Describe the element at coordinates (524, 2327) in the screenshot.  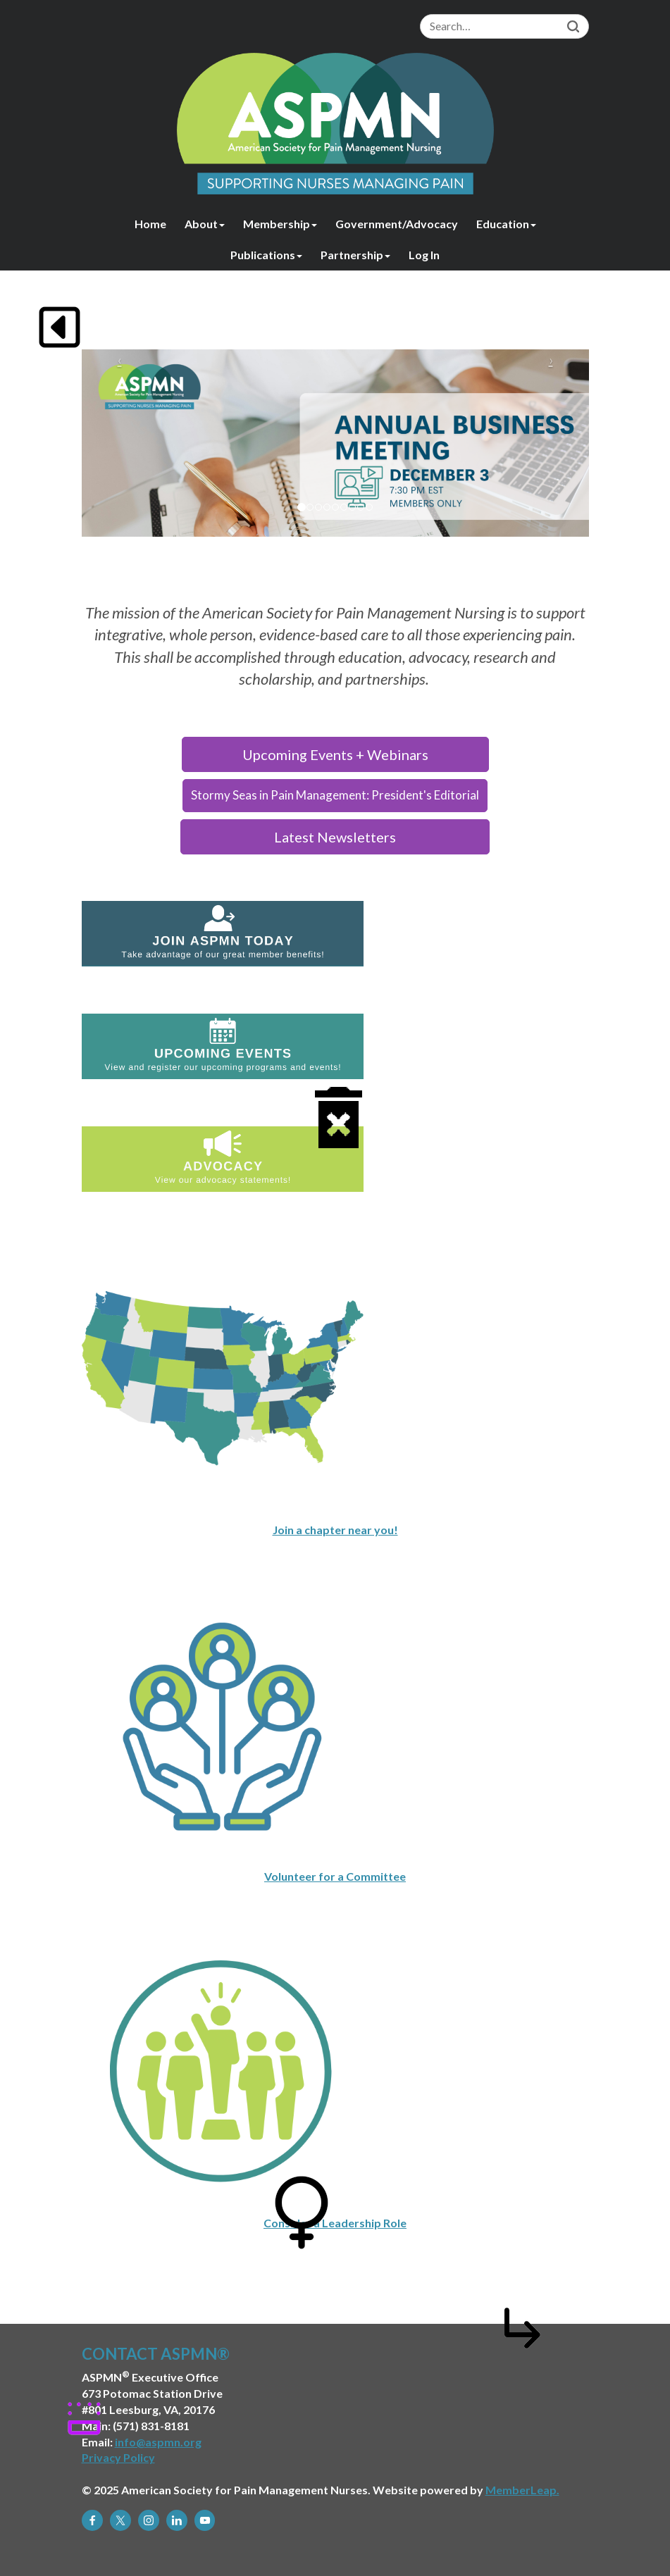
I see `navigate to a subdirectory or nested folder` at that location.